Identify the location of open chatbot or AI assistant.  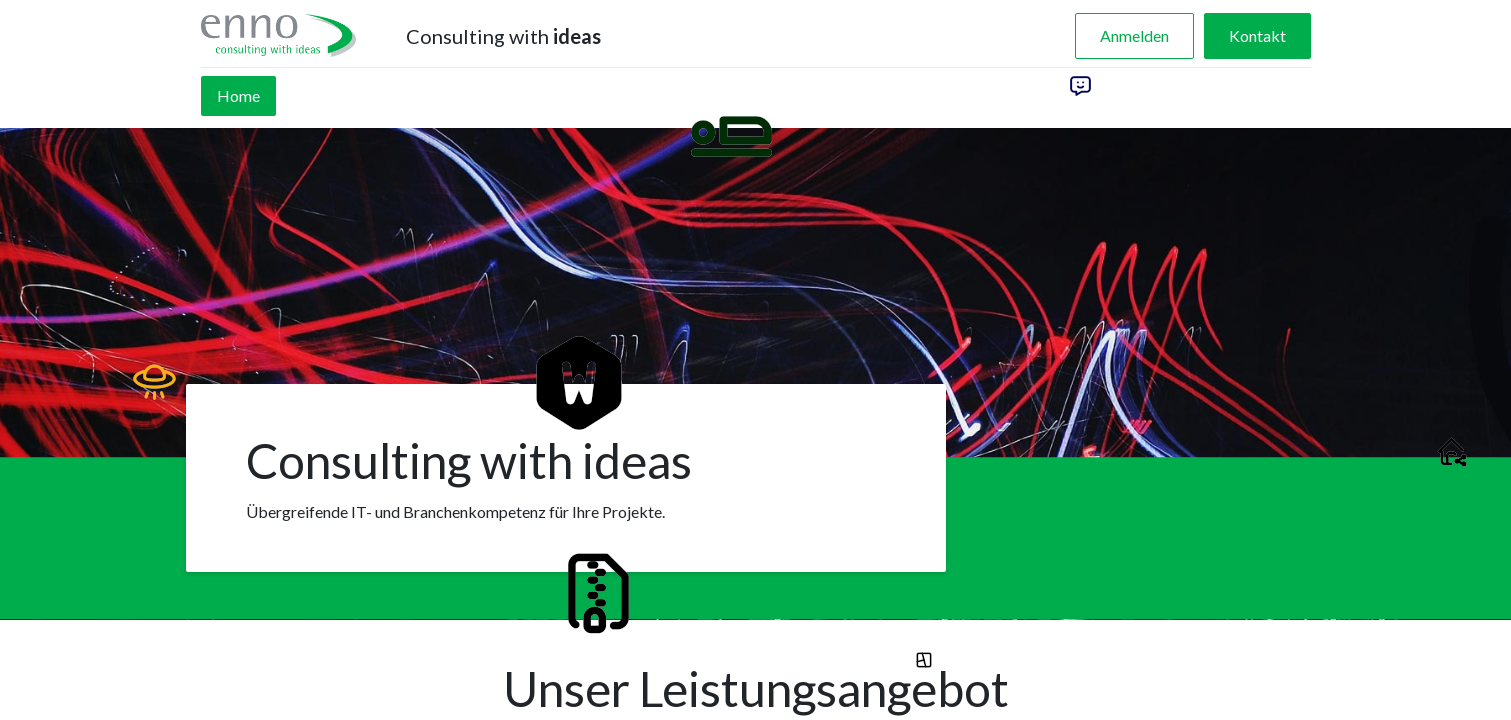
(1080, 85).